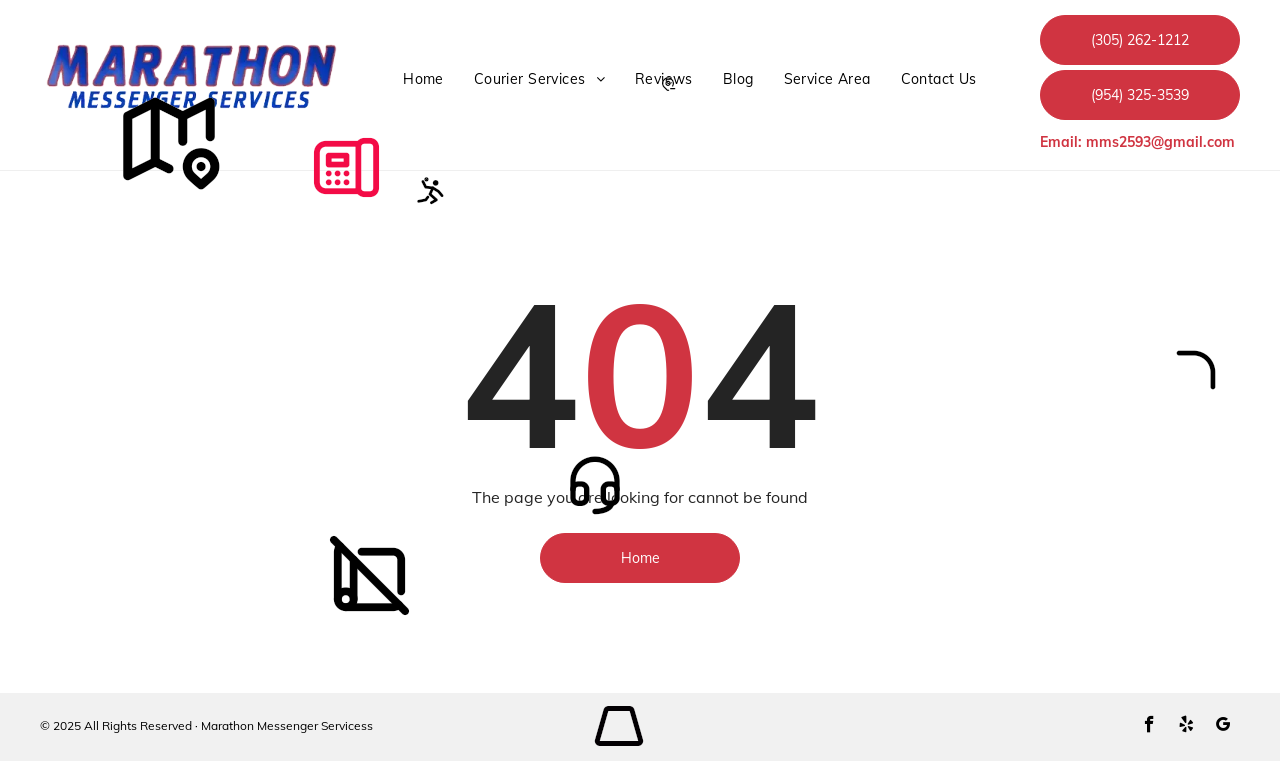 The image size is (1280, 761). Describe the element at coordinates (346, 167) in the screenshot. I see `call using landline phone` at that location.